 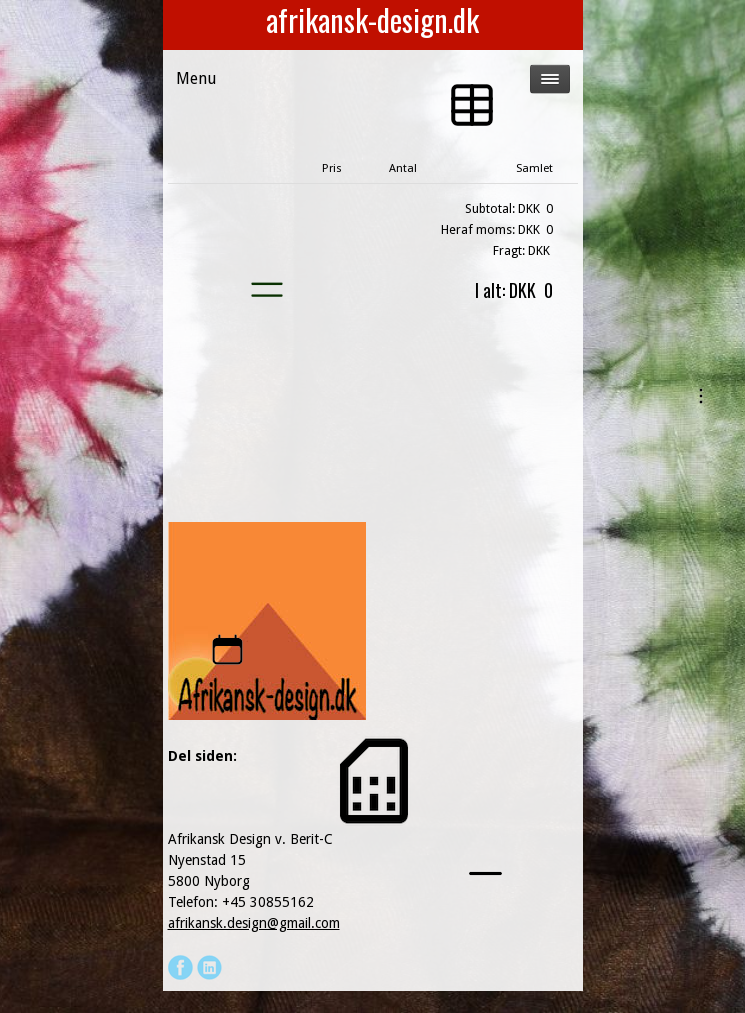 What do you see at coordinates (227, 649) in the screenshot?
I see `view calendar or schedule` at bounding box center [227, 649].